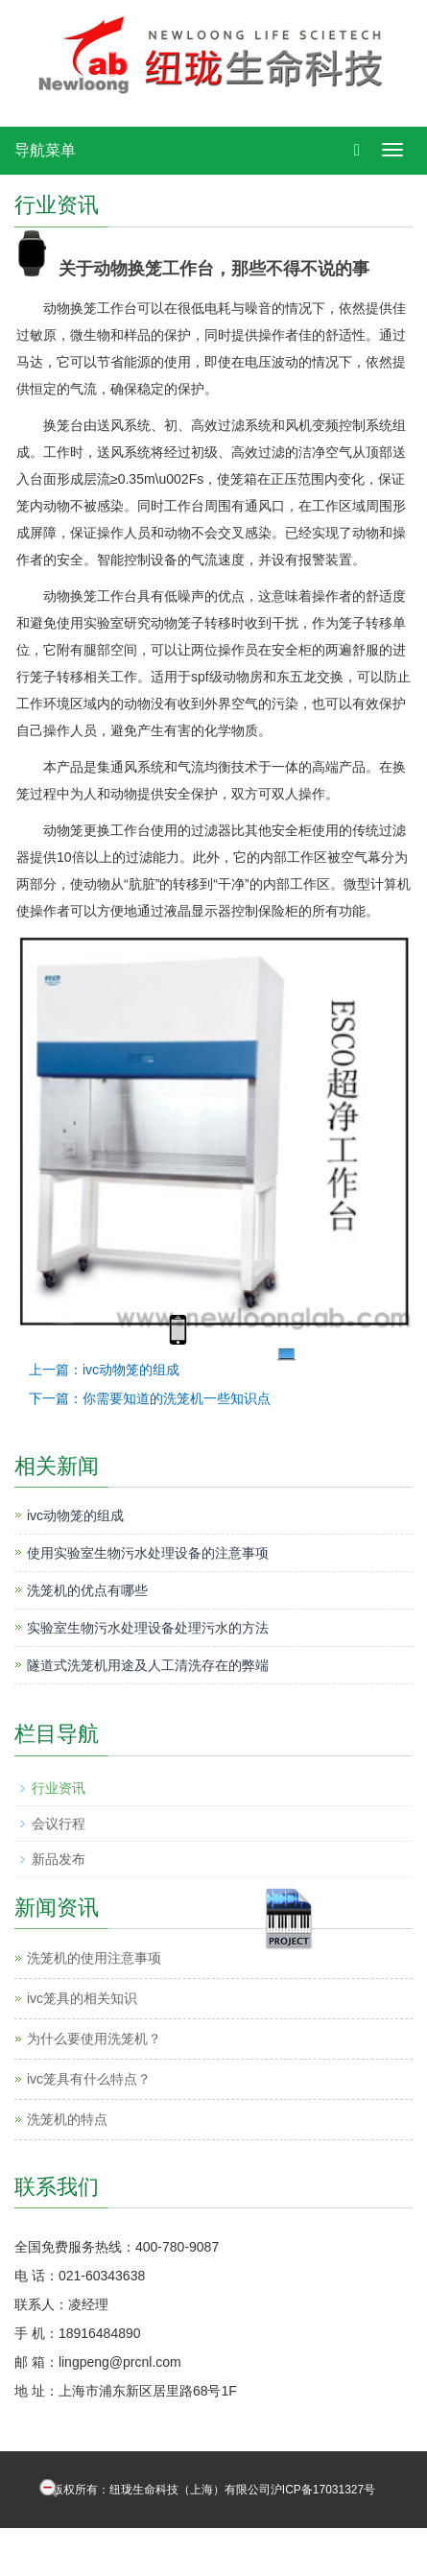  I want to click on open a Logic Pro or GarageBand project file, so click(289, 1920).